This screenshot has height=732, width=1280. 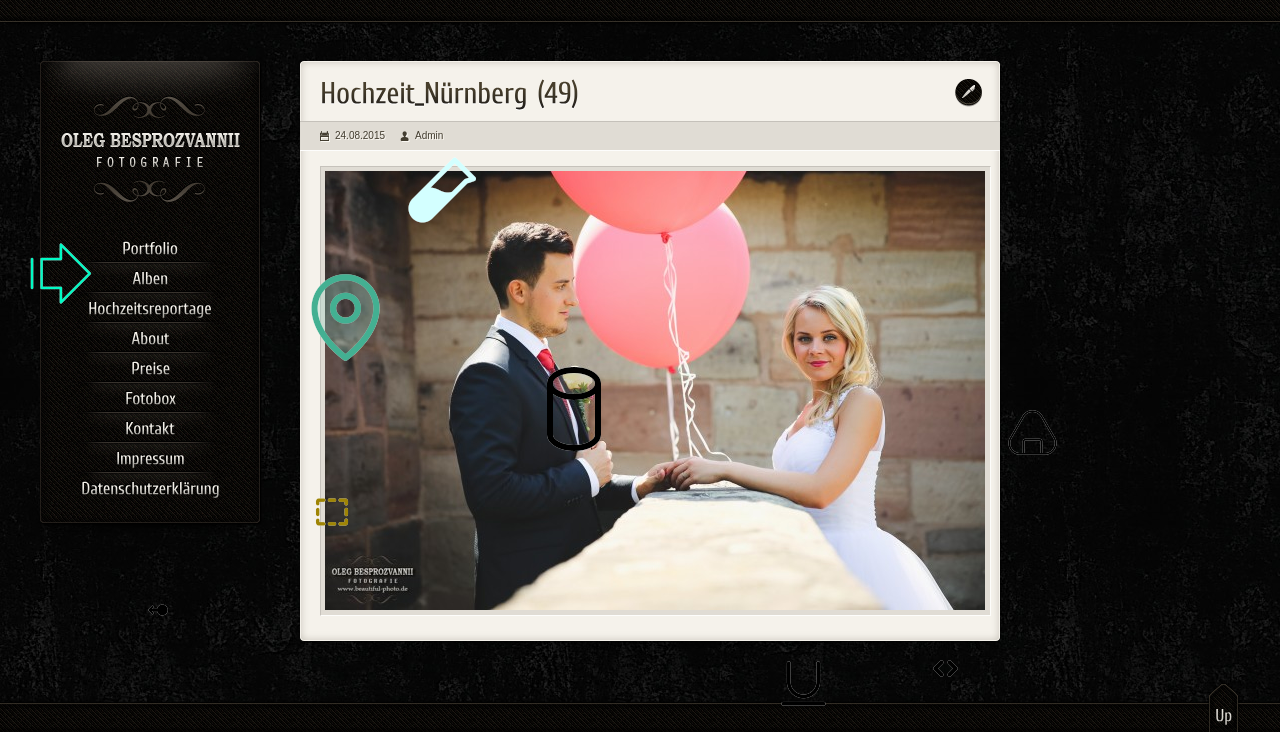 What do you see at coordinates (574, 409) in the screenshot?
I see `database or data storage` at bounding box center [574, 409].